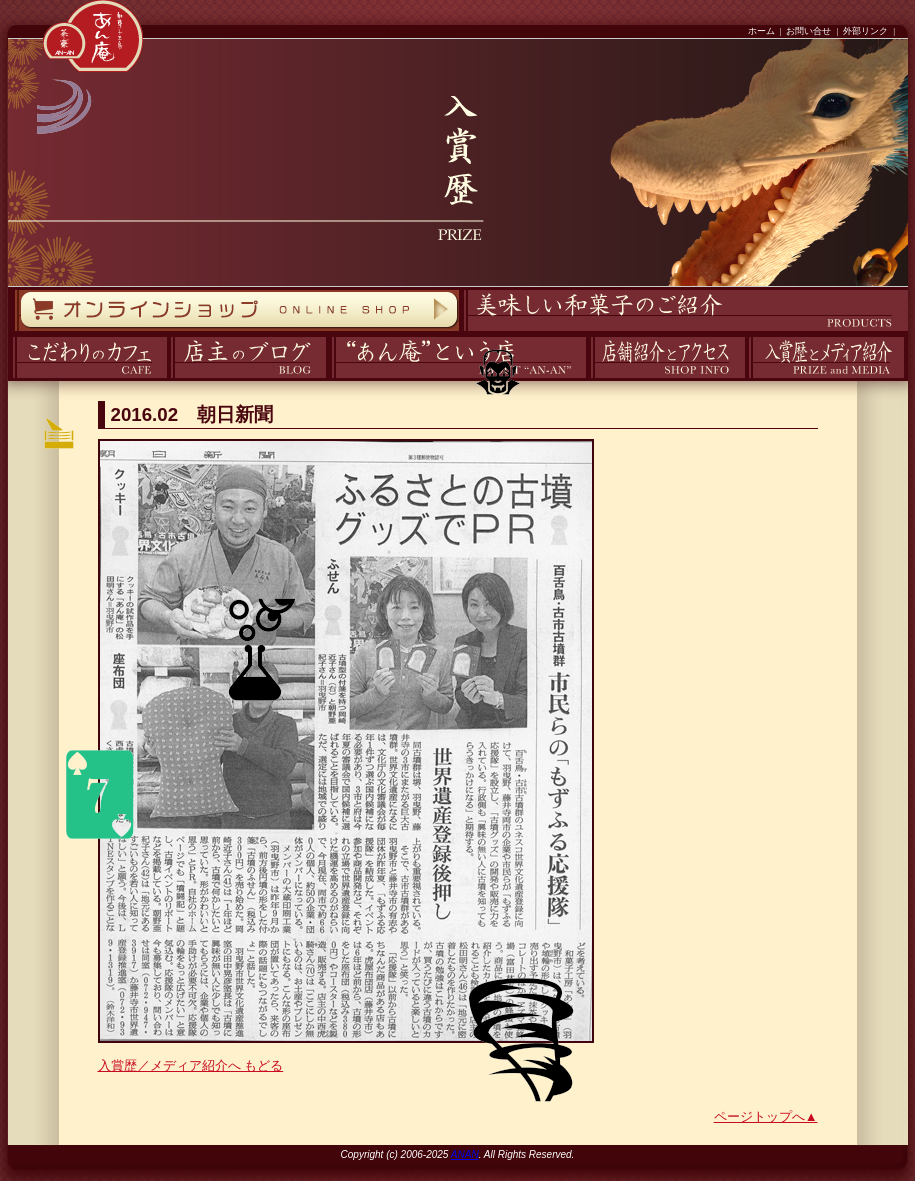  Describe the element at coordinates (99, 794) in the screenshot. I see `seven of spades playing card` at that location.